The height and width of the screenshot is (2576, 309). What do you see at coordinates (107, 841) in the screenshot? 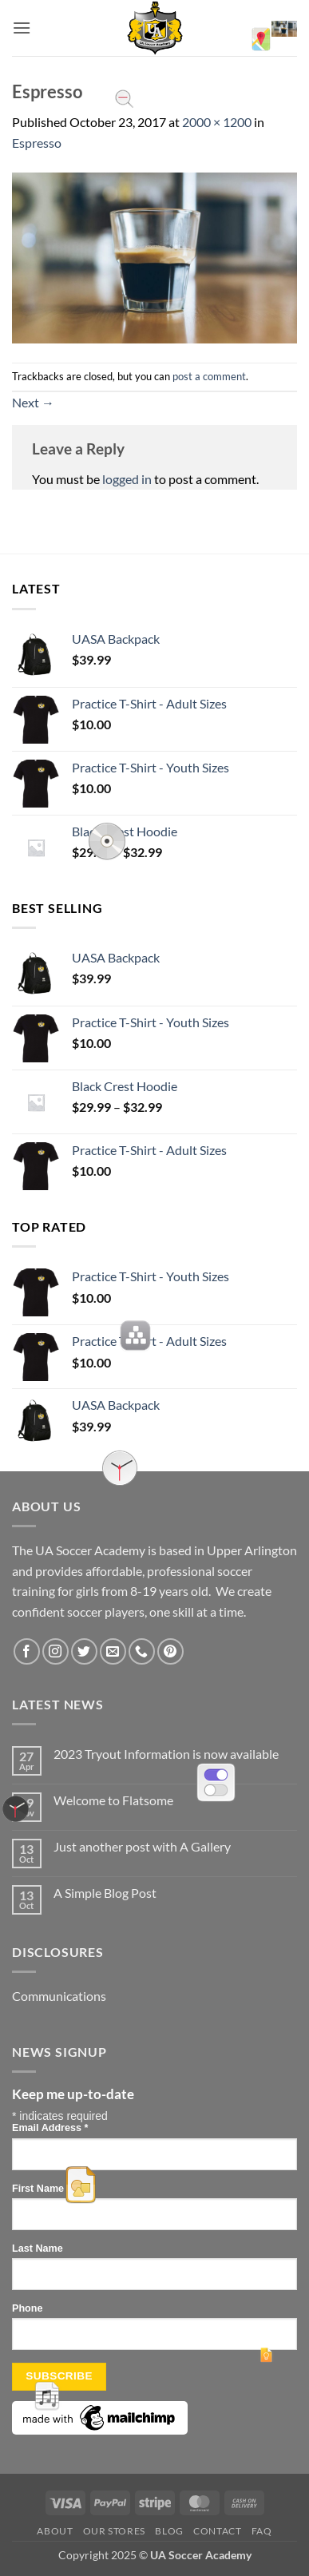
I see `access CD/DVD drive contents` at bounding box center [107, 841].